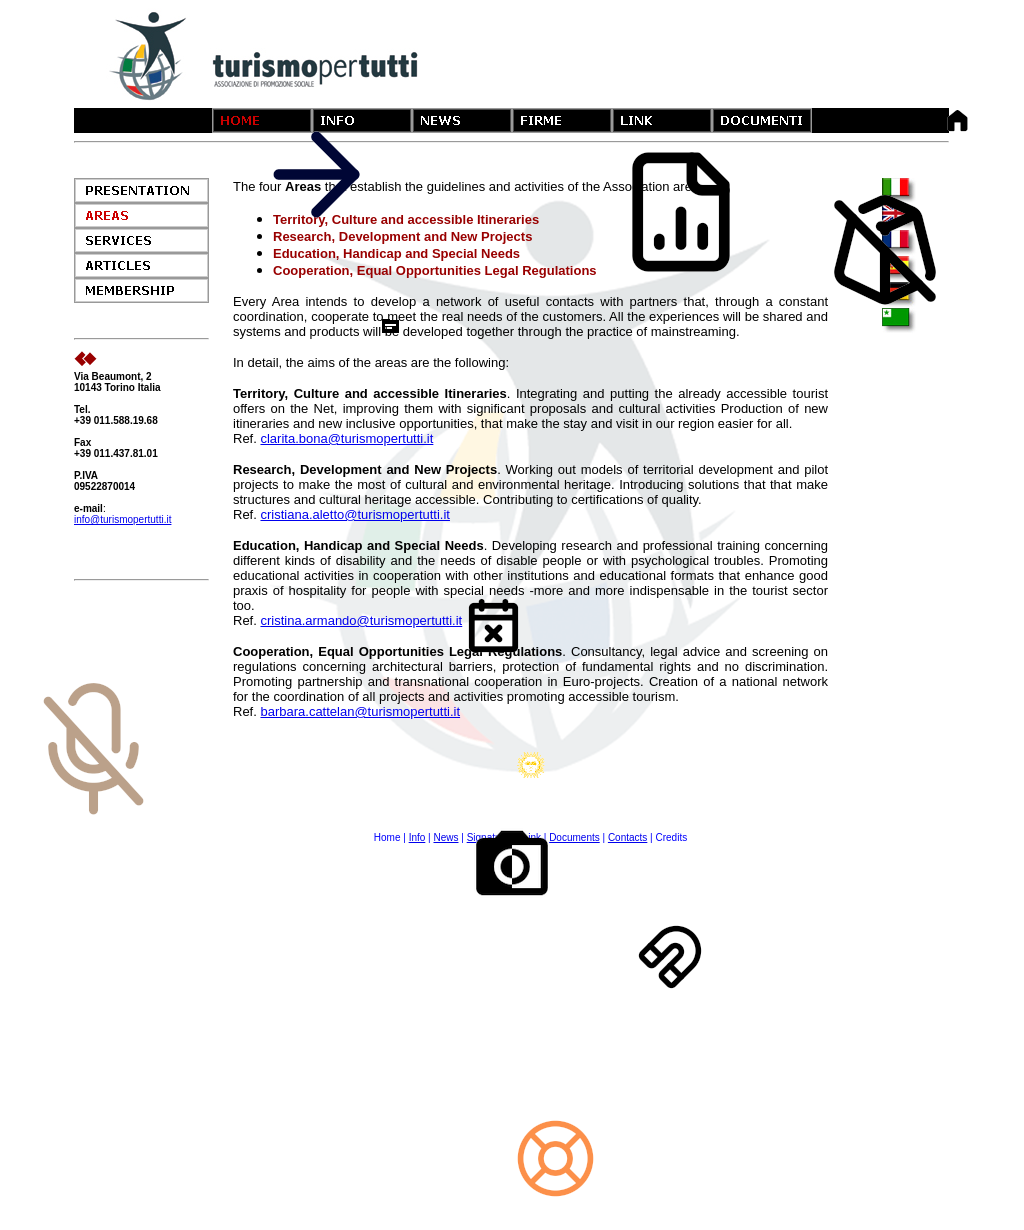  What do you see at coordinates (885, 251) in the screenshot?
I see `disable 3D view frustum or perspective mode` at bounding box center [885, 251].